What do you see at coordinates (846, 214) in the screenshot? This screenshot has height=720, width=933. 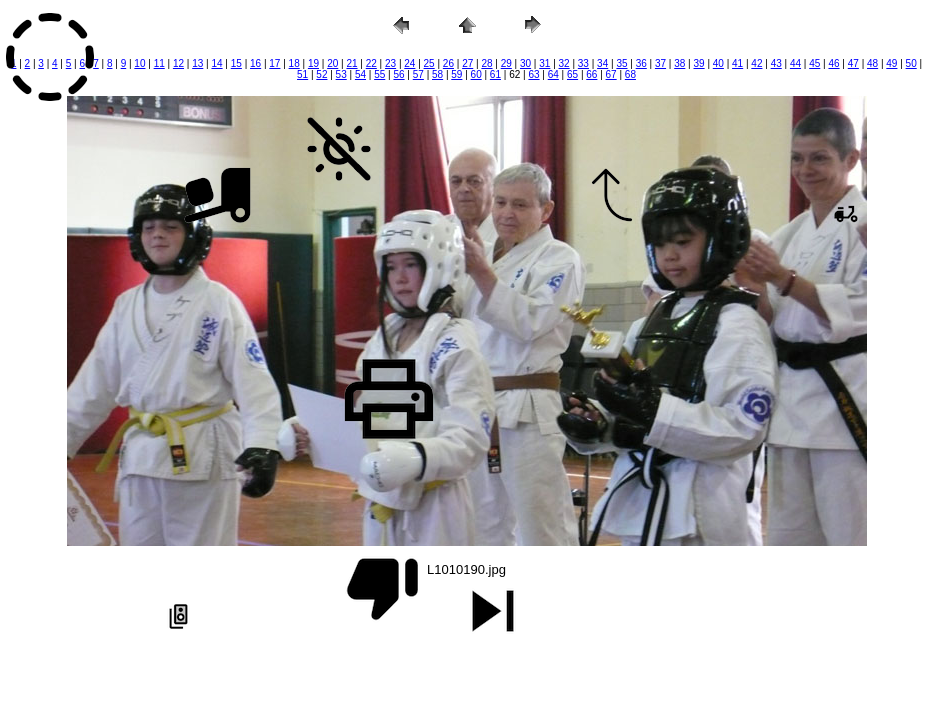 I see `select moped or scooter delivery option` at bounding box center [846, 214].